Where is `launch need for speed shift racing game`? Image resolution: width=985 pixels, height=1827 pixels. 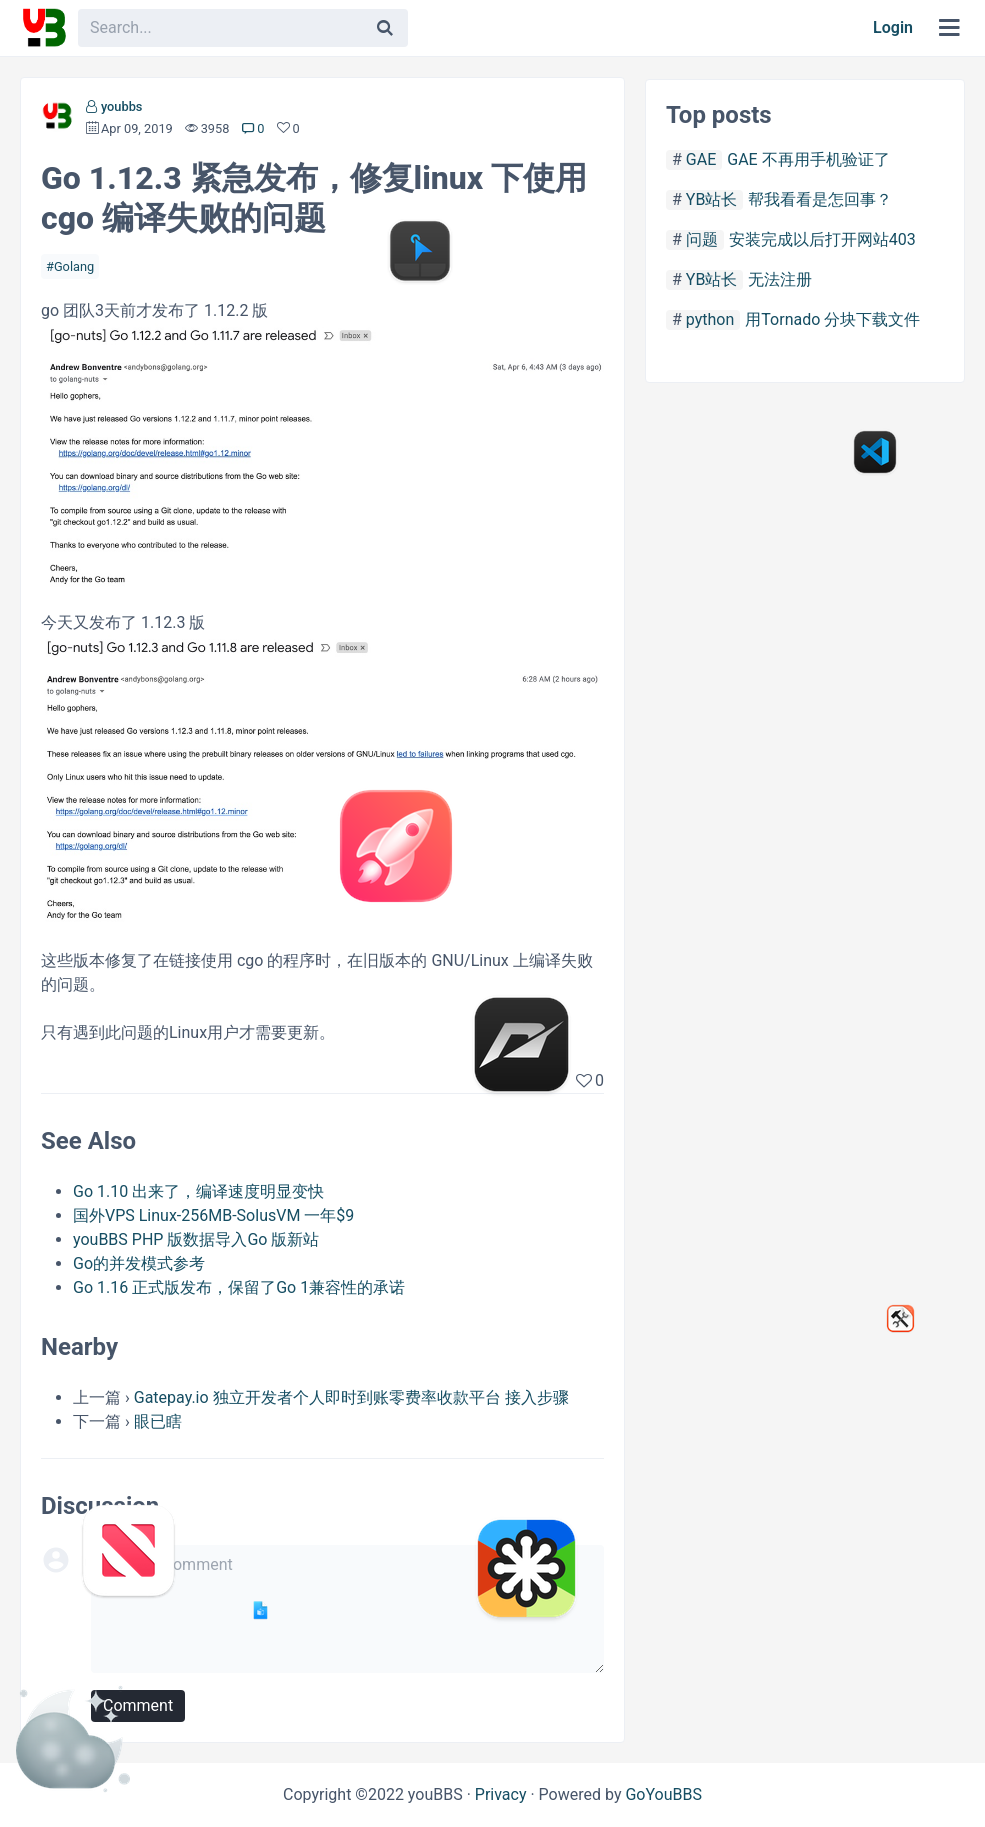 launch need for speed shift racing game is located at coordinates (521, 1044).